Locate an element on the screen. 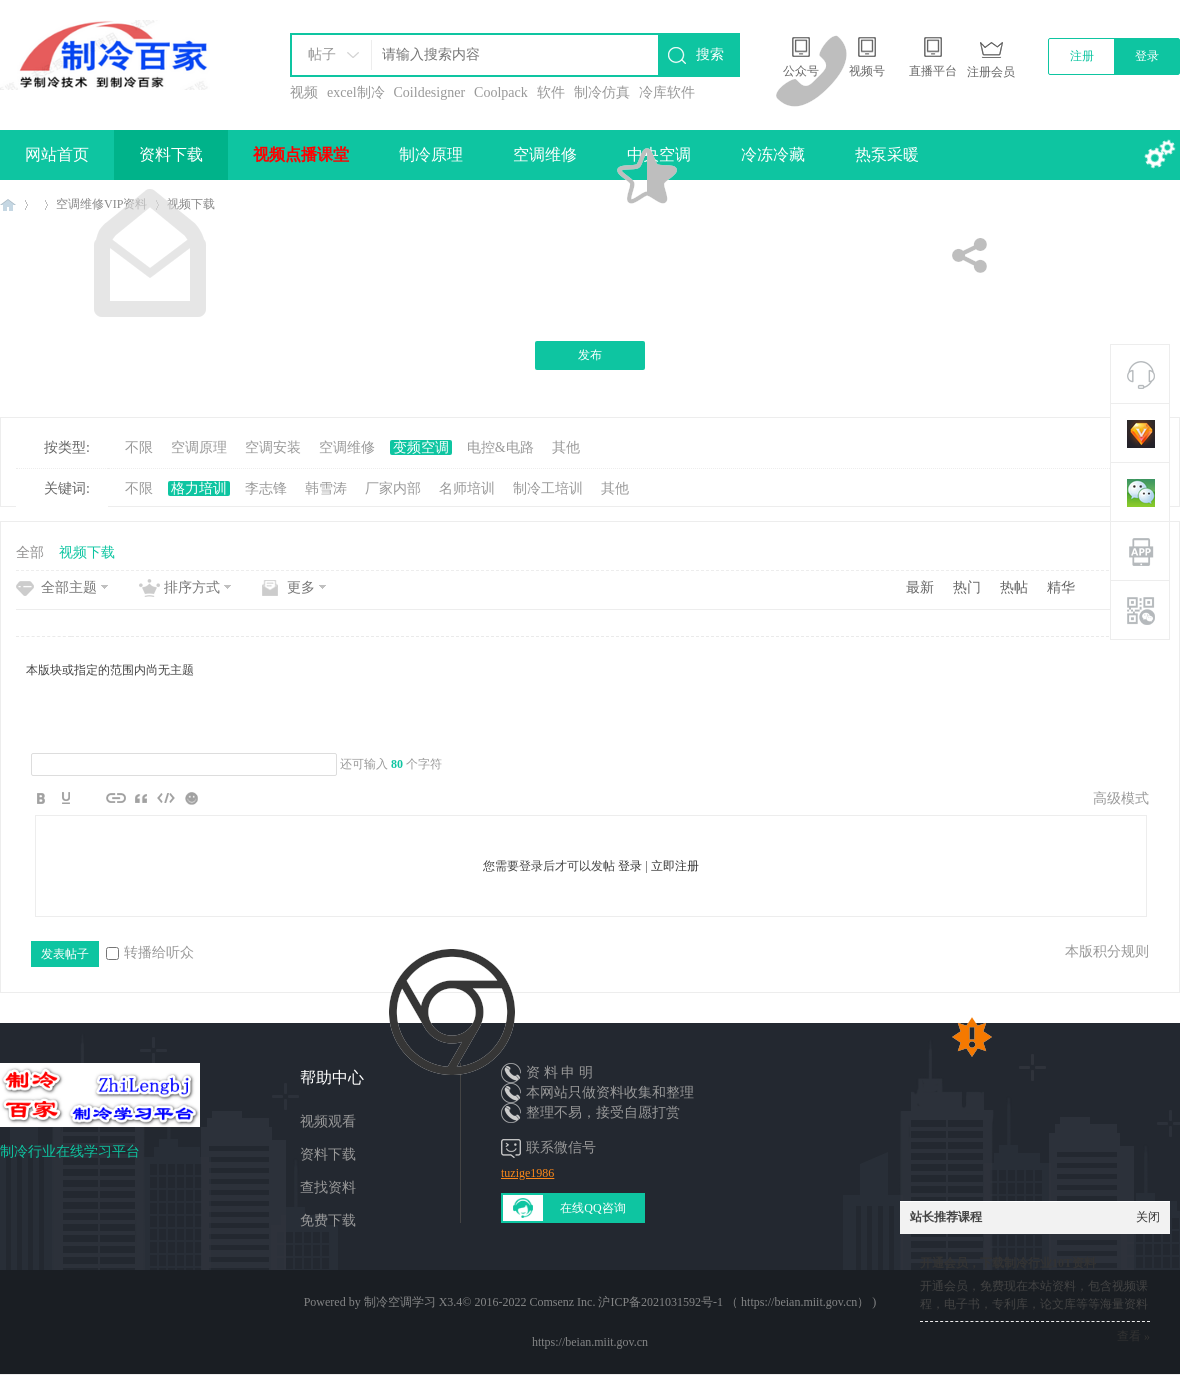  indicates a partial or half rating is located at coordinates (647, 178).